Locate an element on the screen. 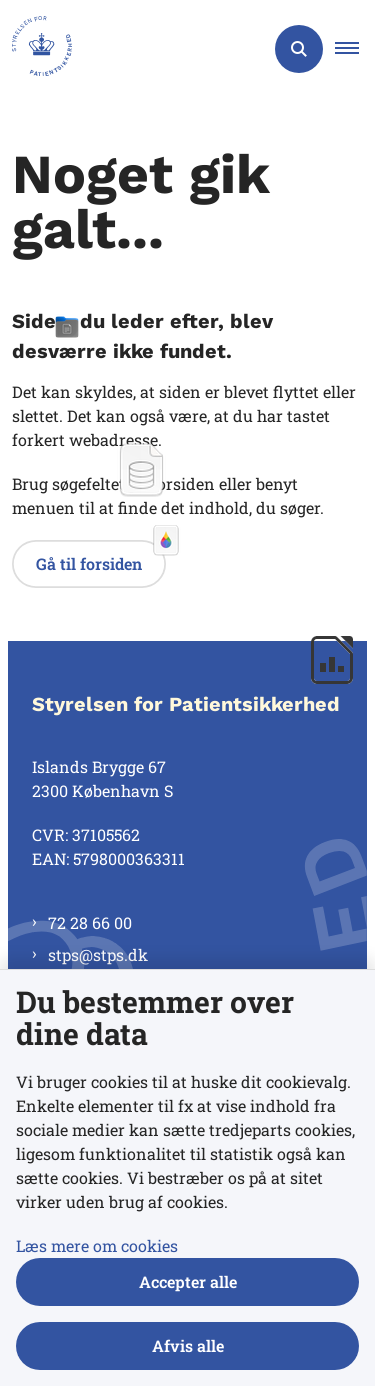  open LibreOffice Calc spreadsheet application is located at coordinates (332, 660).